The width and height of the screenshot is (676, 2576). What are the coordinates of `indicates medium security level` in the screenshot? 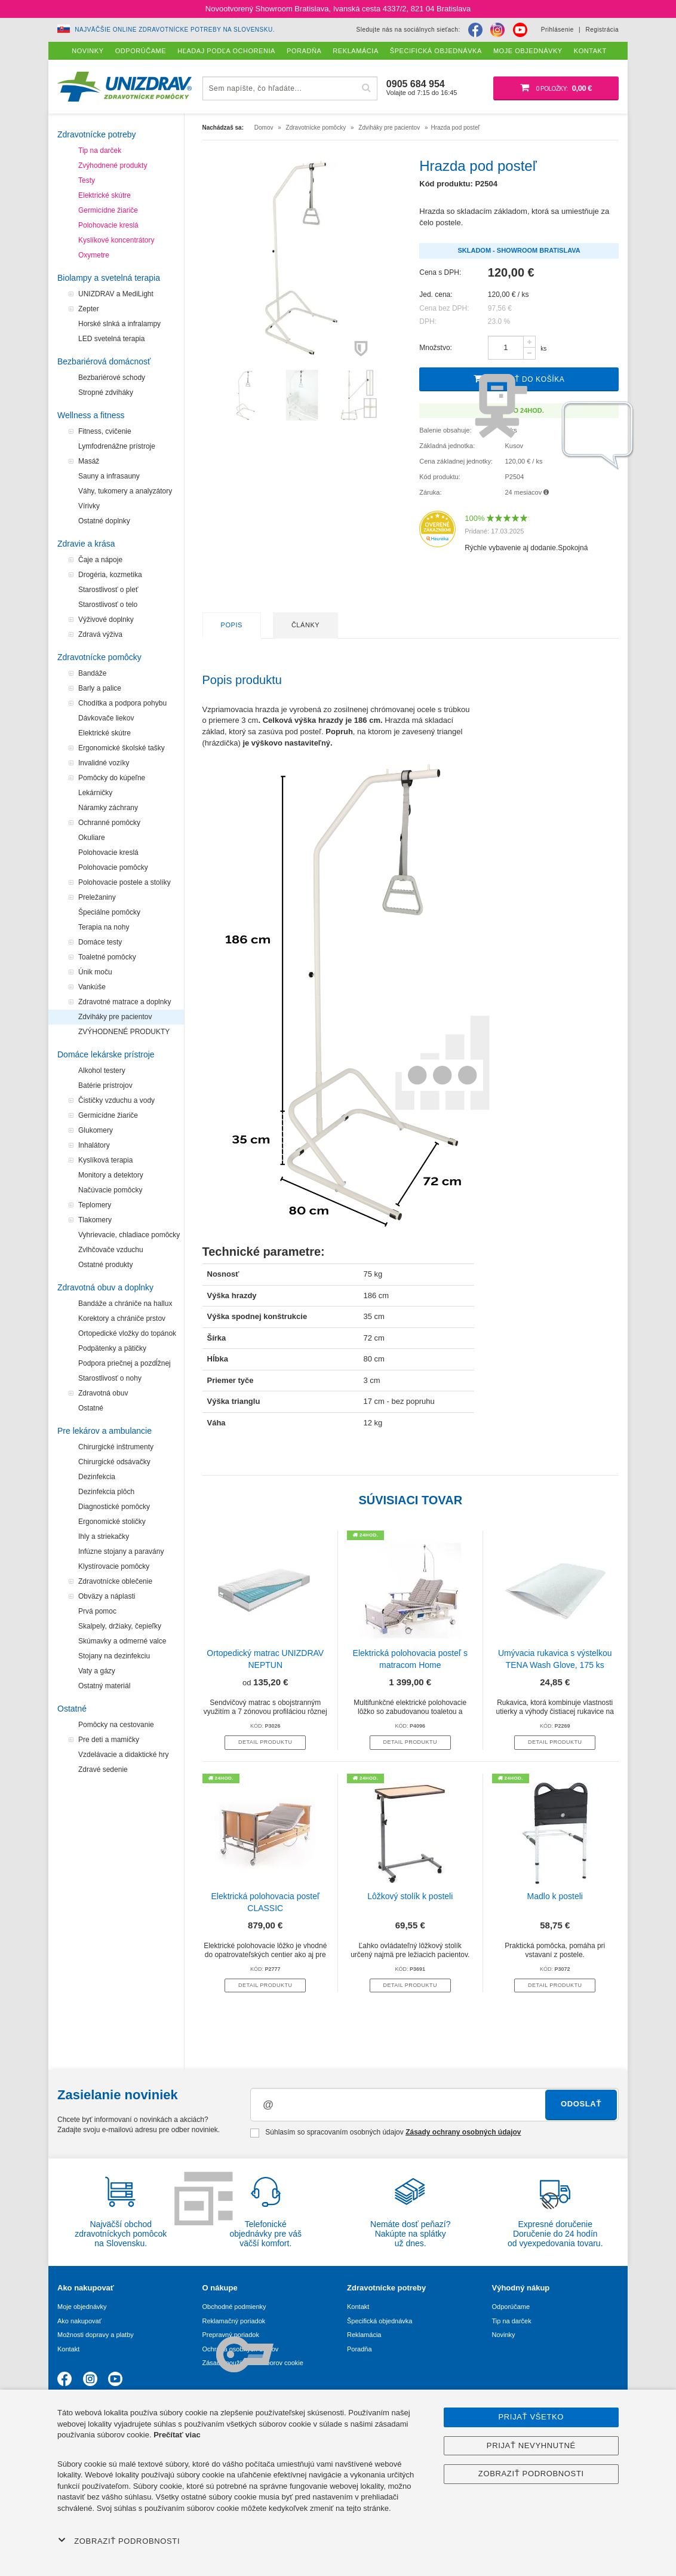 It's located at (361, 348).